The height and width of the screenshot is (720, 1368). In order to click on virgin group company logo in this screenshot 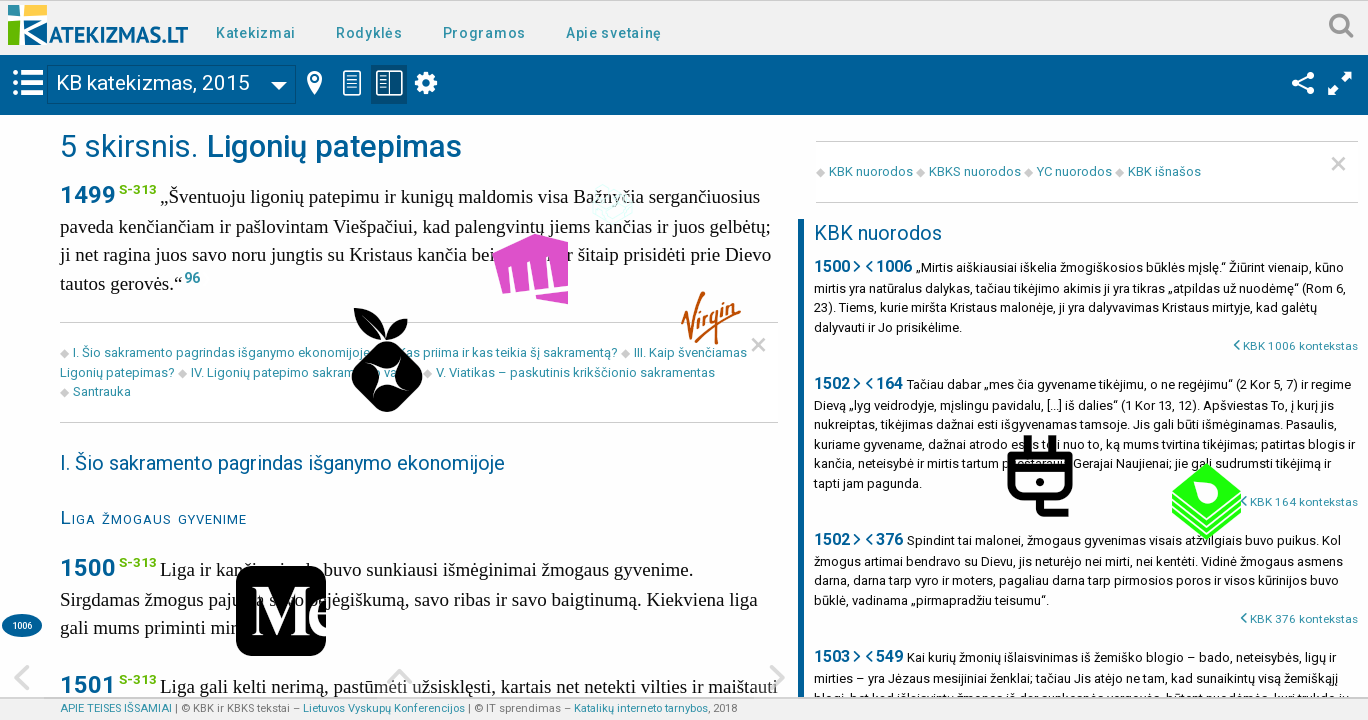, I will do `click(711, 318)`.